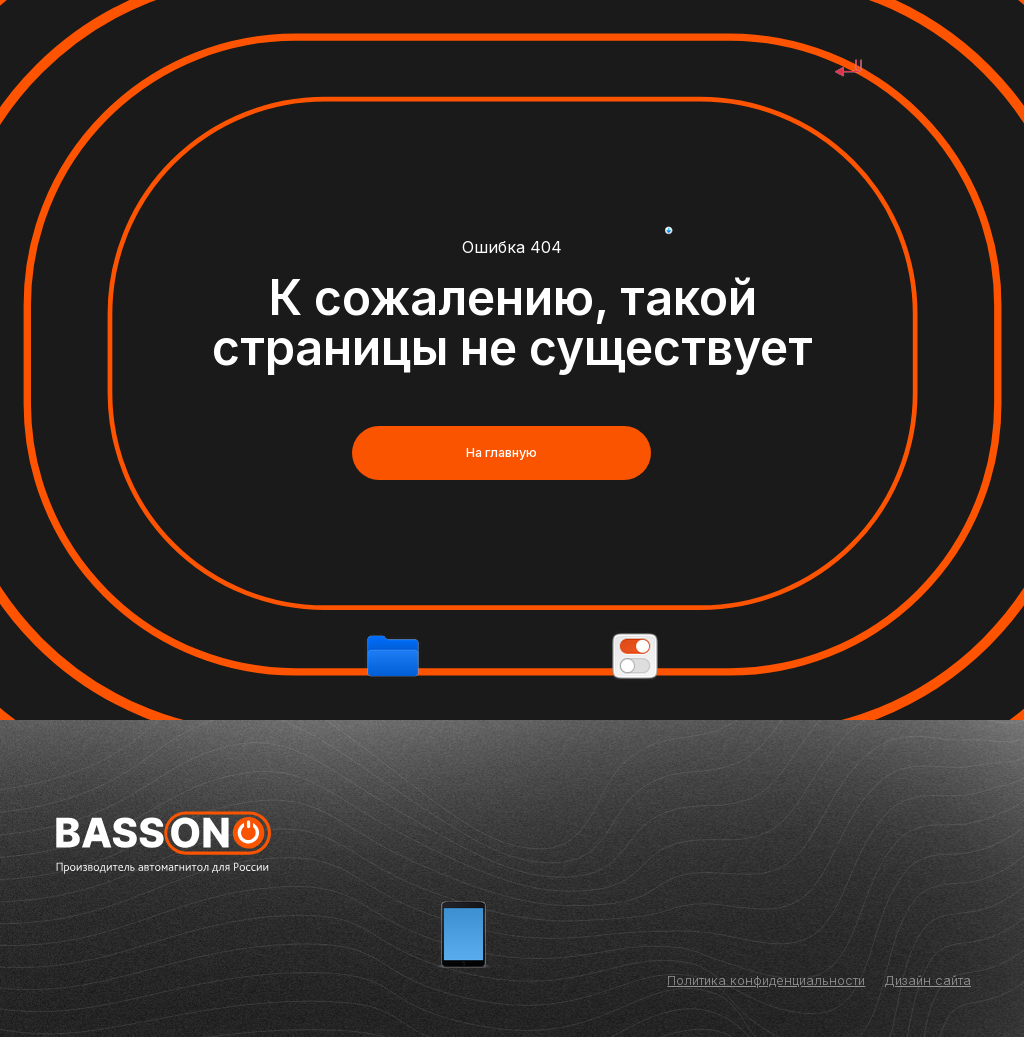 The width and height of the screenshot is (1024, 1037). I want to click on drop files here to add to folder, so click(654, 219).